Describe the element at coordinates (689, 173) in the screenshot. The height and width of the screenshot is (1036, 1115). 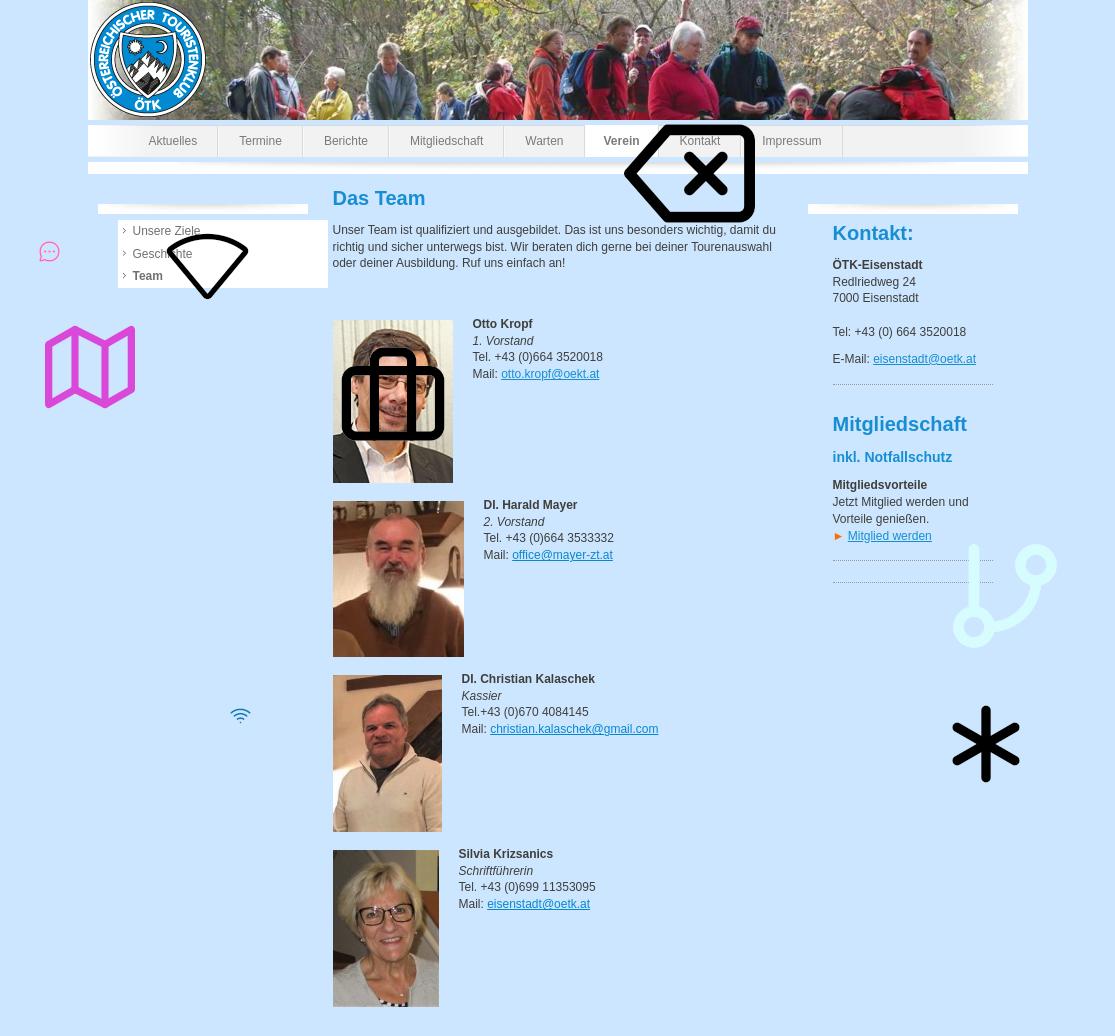
I see `delete a tag or label` at that location.